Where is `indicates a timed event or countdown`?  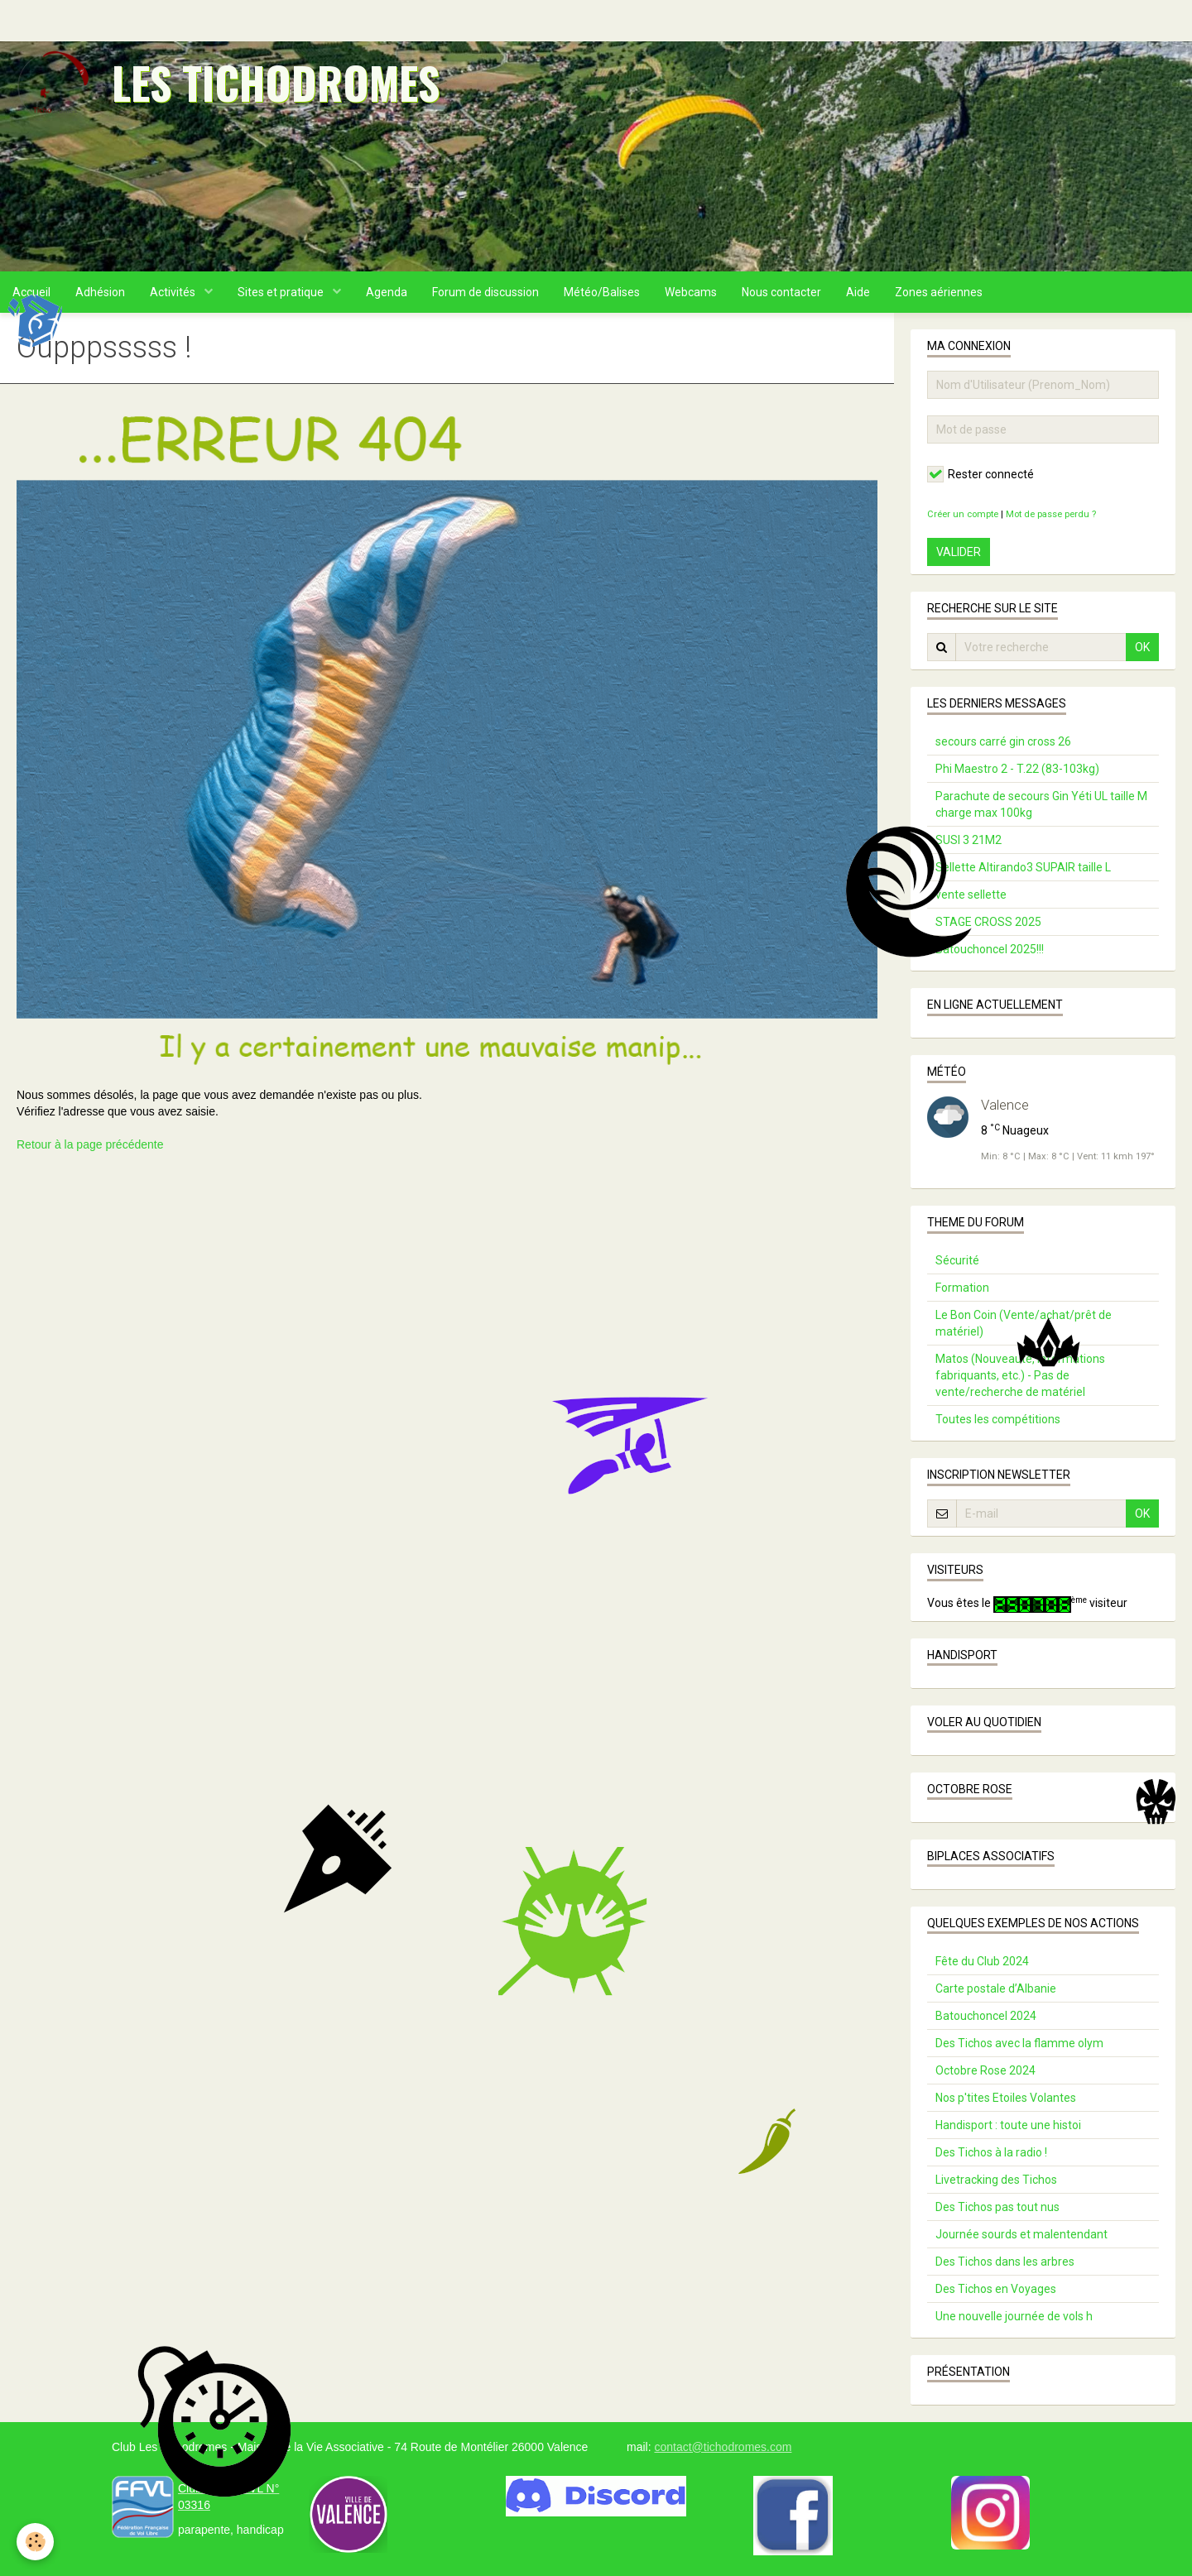 indicates a timed event or countdown is located at coordinates (214, 2420).